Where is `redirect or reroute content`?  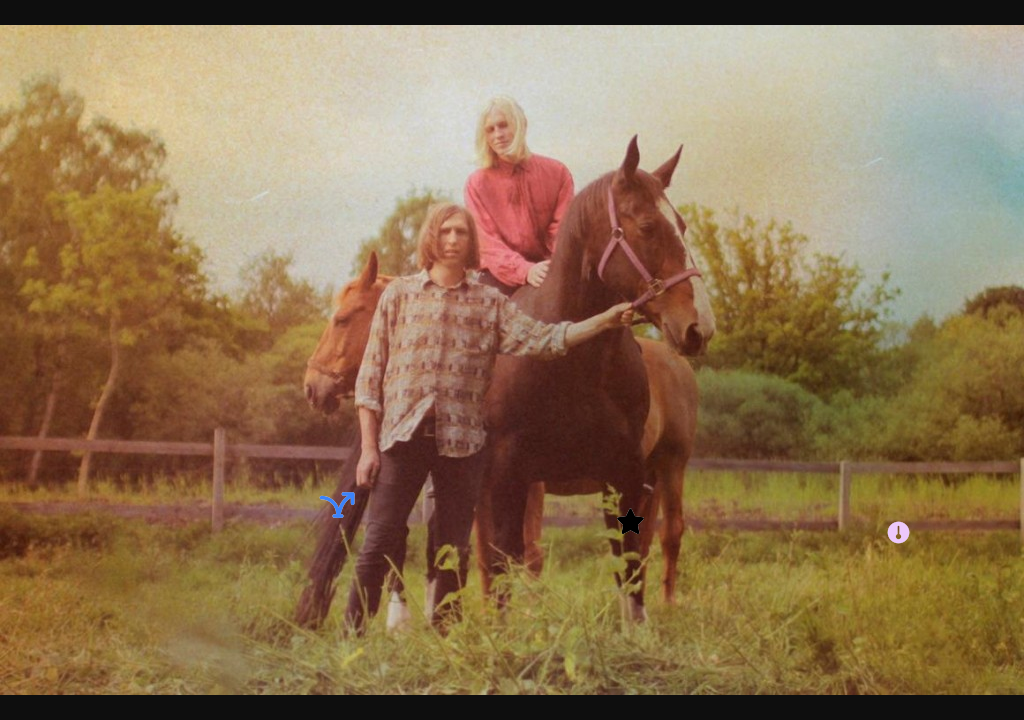 redirect or reroute content is located at coordinates (338, 505).